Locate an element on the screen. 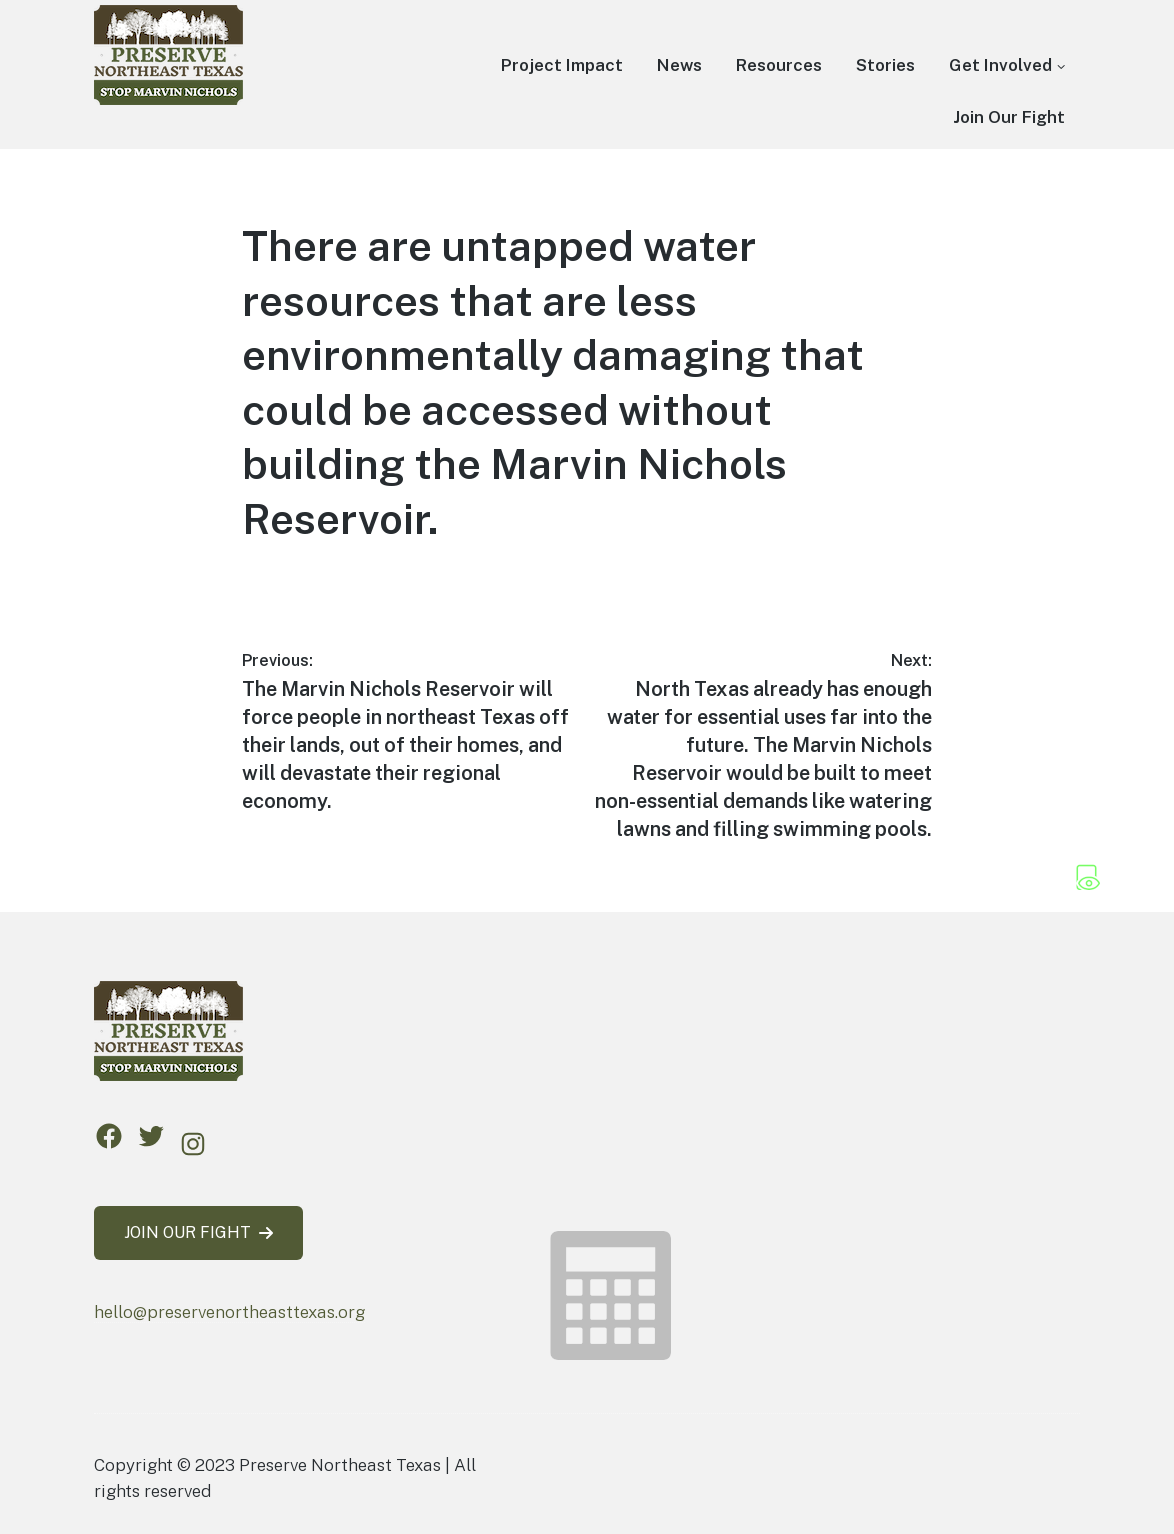 This screenshot has width=1174, height=1534. open the calculator app is located at coordinates (606, 1295).